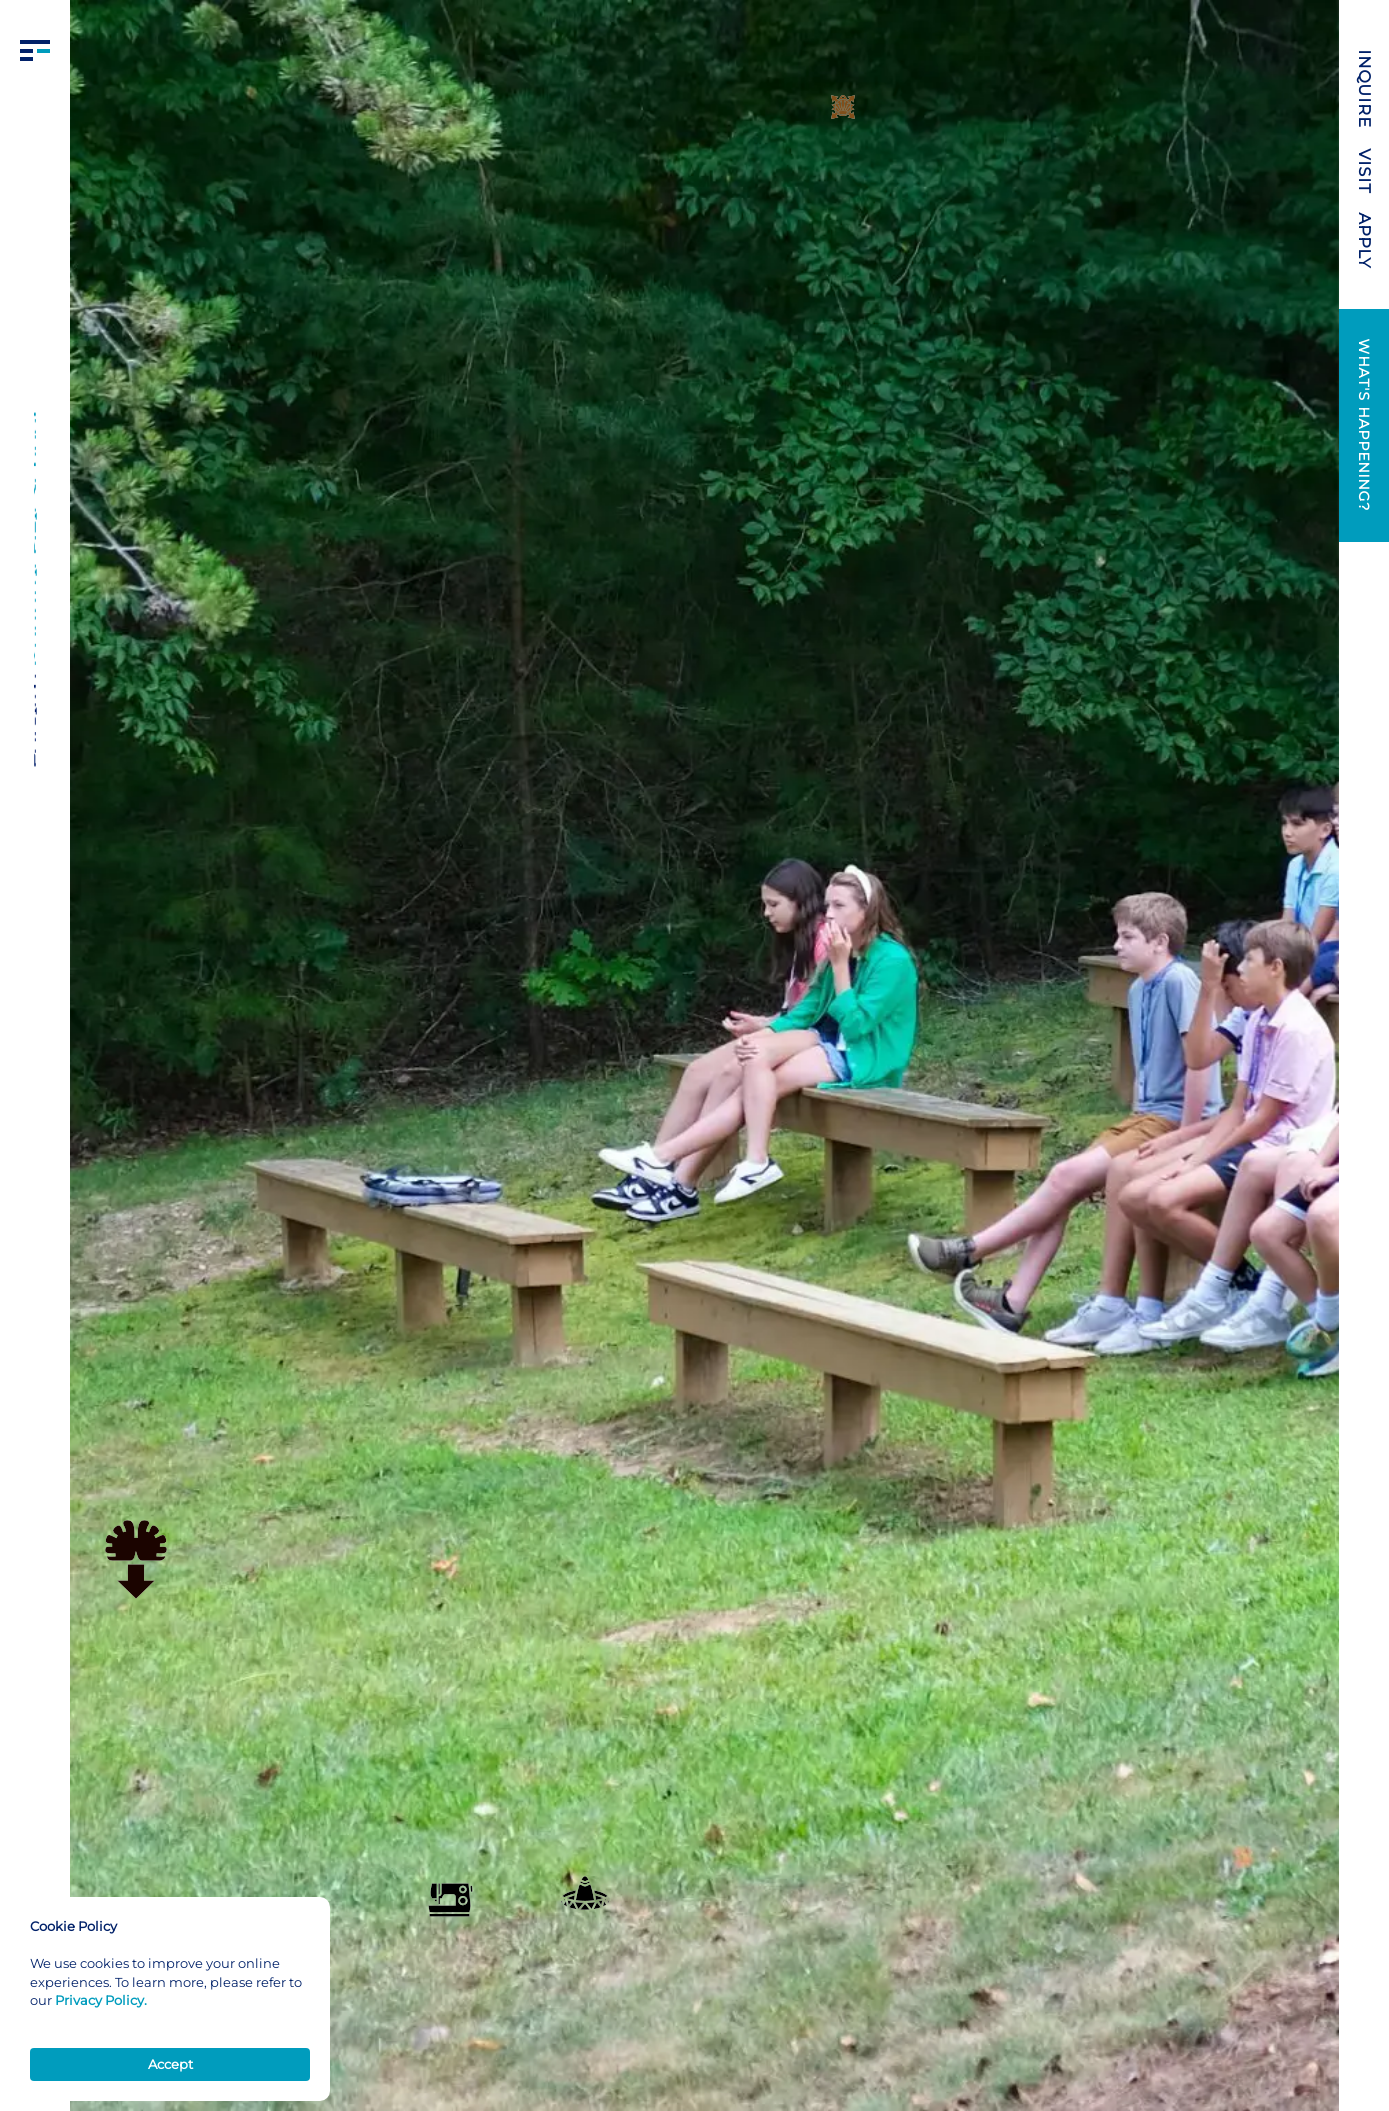  Describe the element at coordinates (585, 1893) in the screenshot. I see `select mexican or latin american themed content` at that location.